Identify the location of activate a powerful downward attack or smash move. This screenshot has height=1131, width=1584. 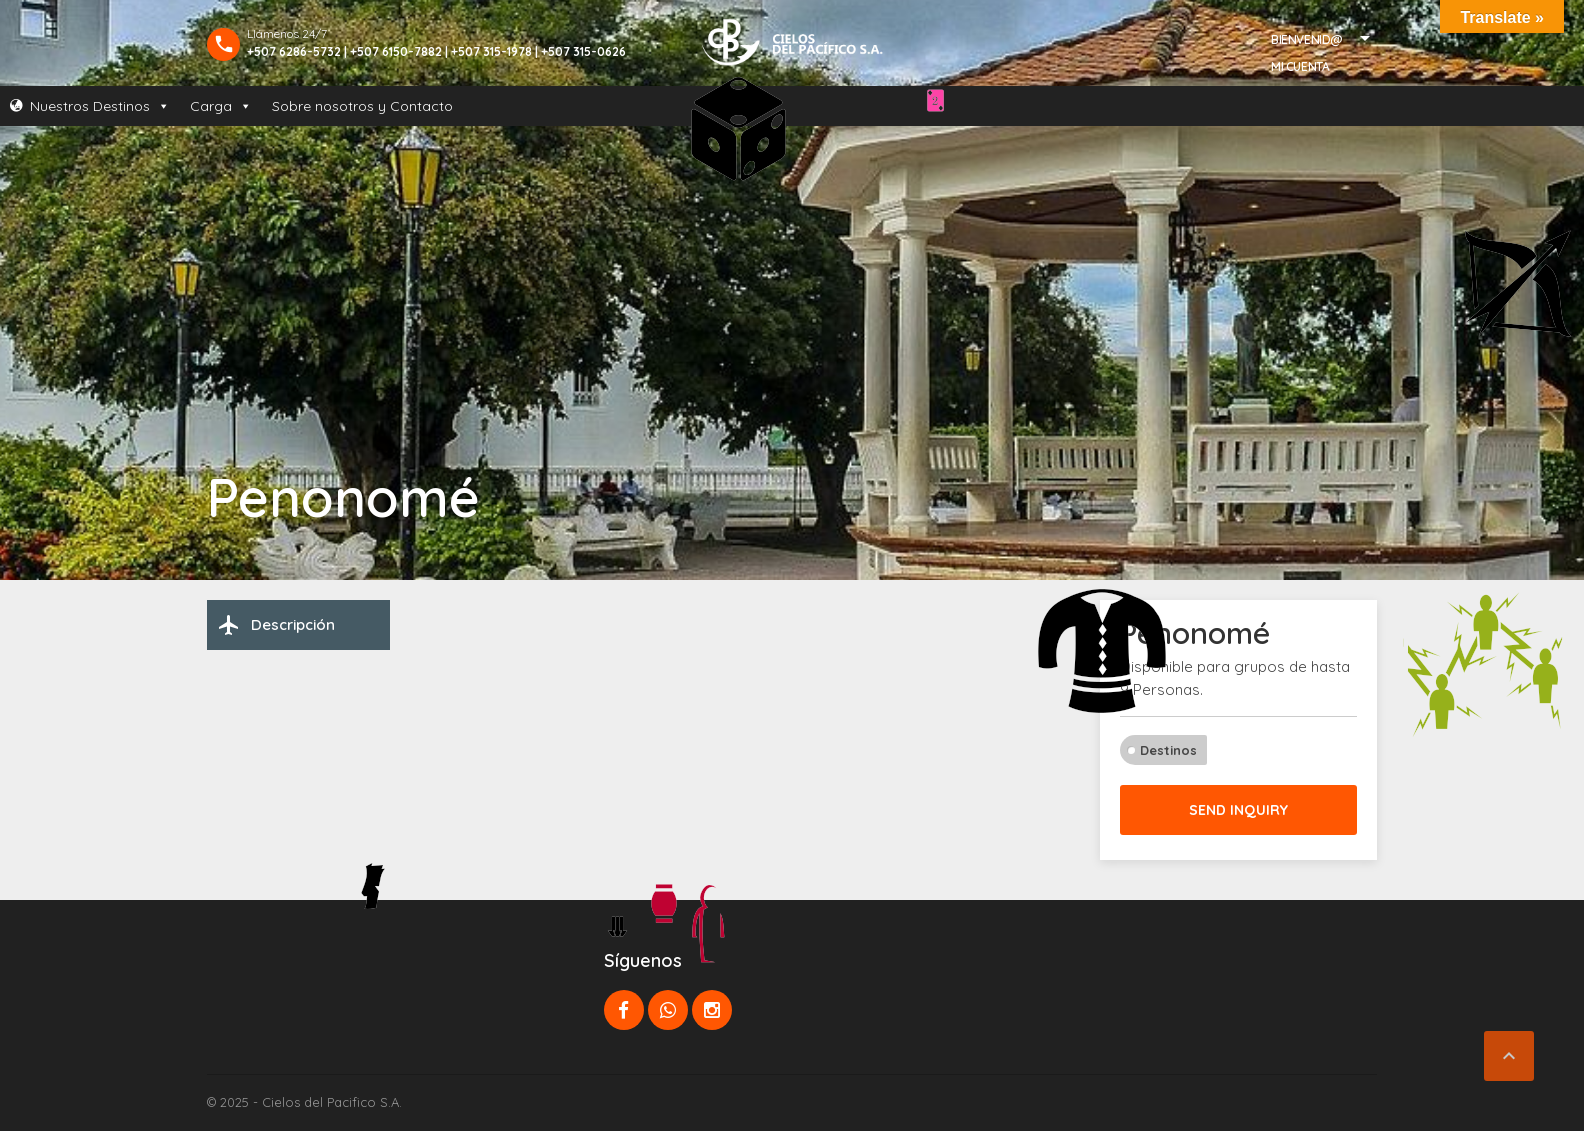
(617, 926).